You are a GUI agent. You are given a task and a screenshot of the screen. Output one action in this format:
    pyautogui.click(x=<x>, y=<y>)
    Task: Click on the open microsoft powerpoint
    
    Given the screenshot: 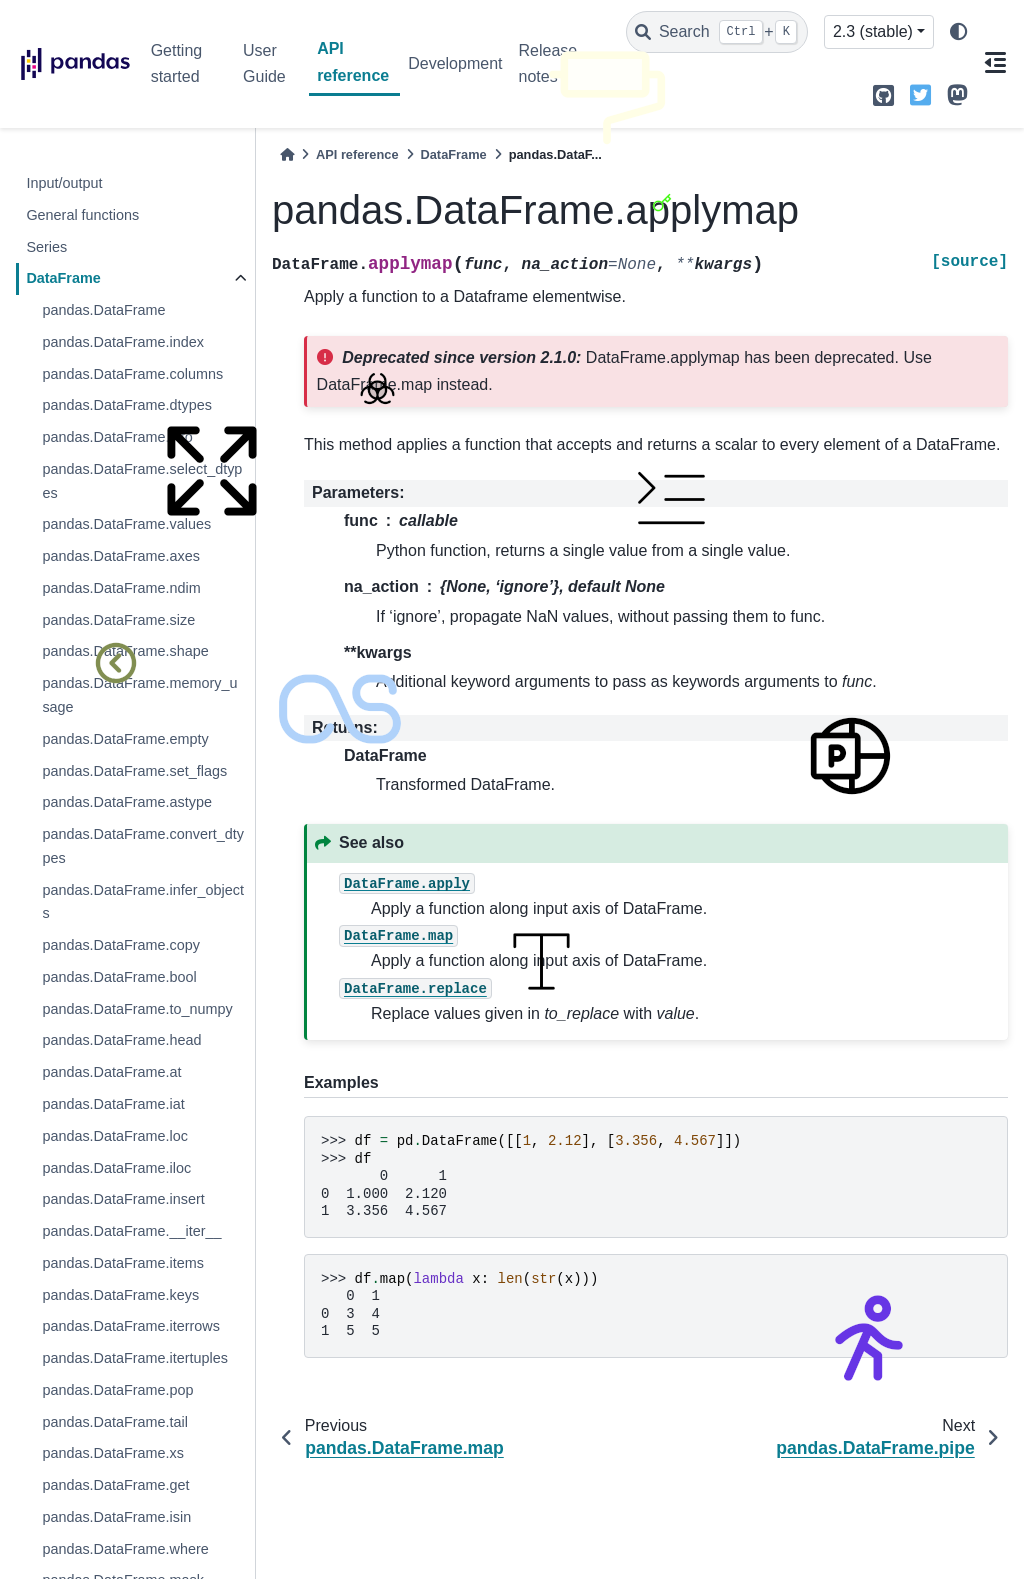 What is the action you would take?
    pyautogui.click(x=849, y=756)
    